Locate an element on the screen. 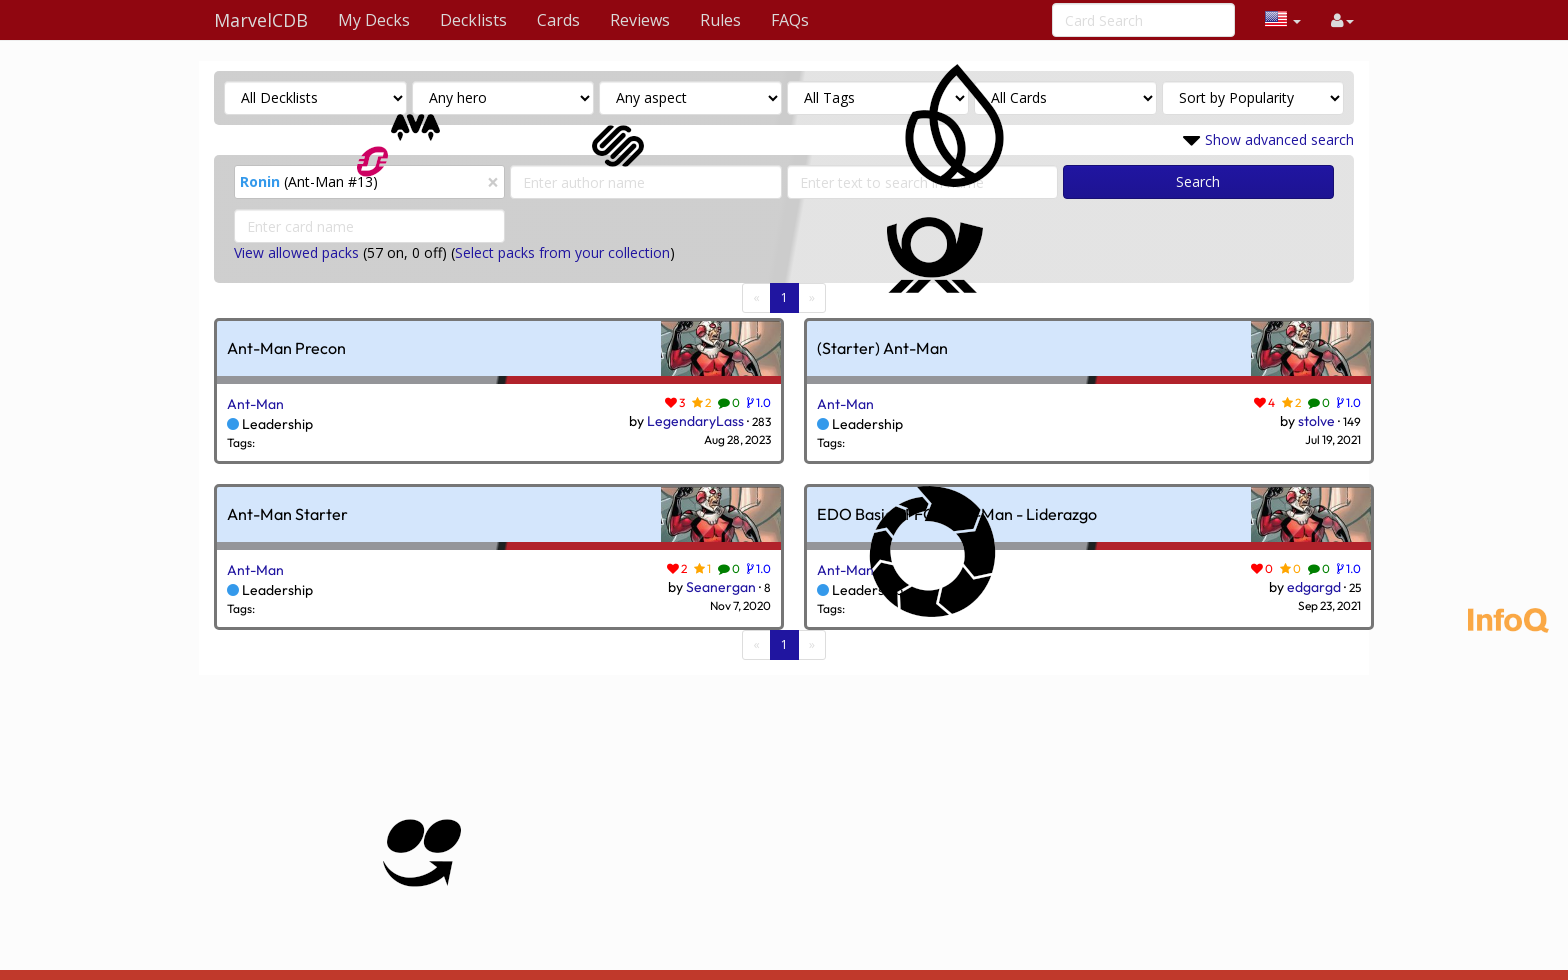  visit or link to Squarespace website is located at coordinates (618, 146).